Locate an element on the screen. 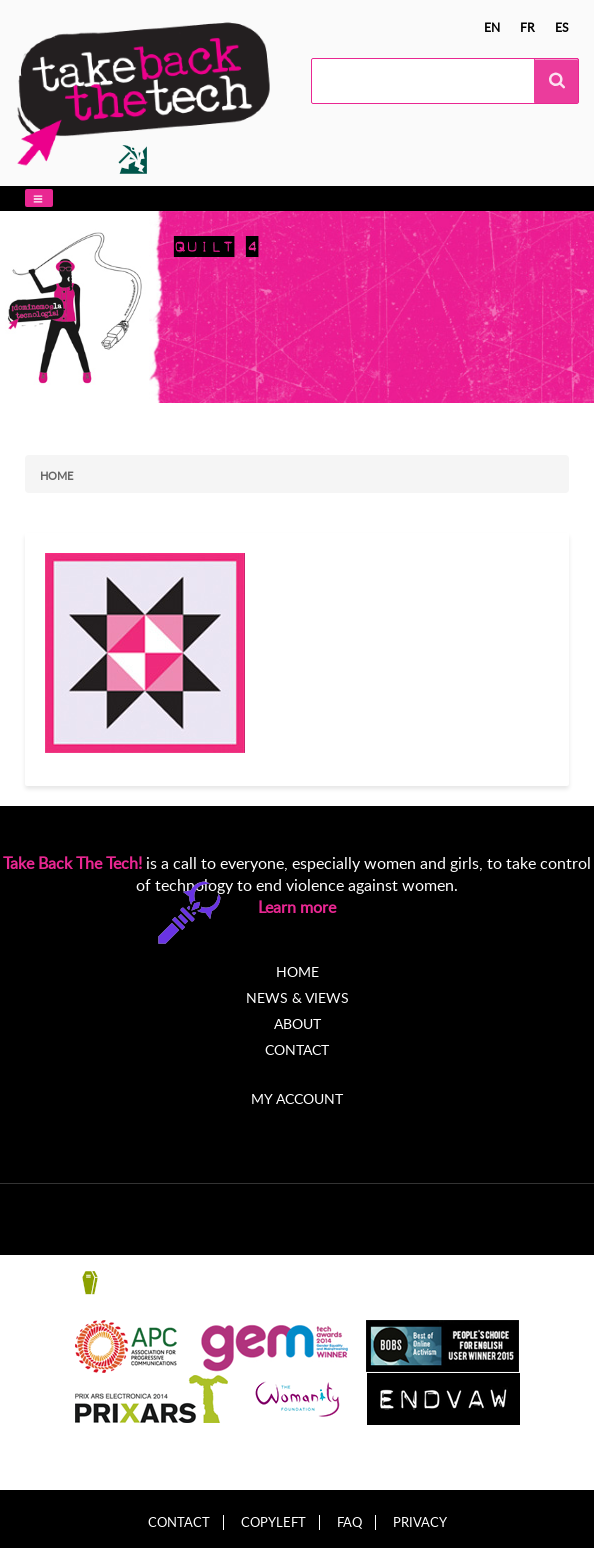  access mining or resource extraction features is located at coordinates (132, 159).